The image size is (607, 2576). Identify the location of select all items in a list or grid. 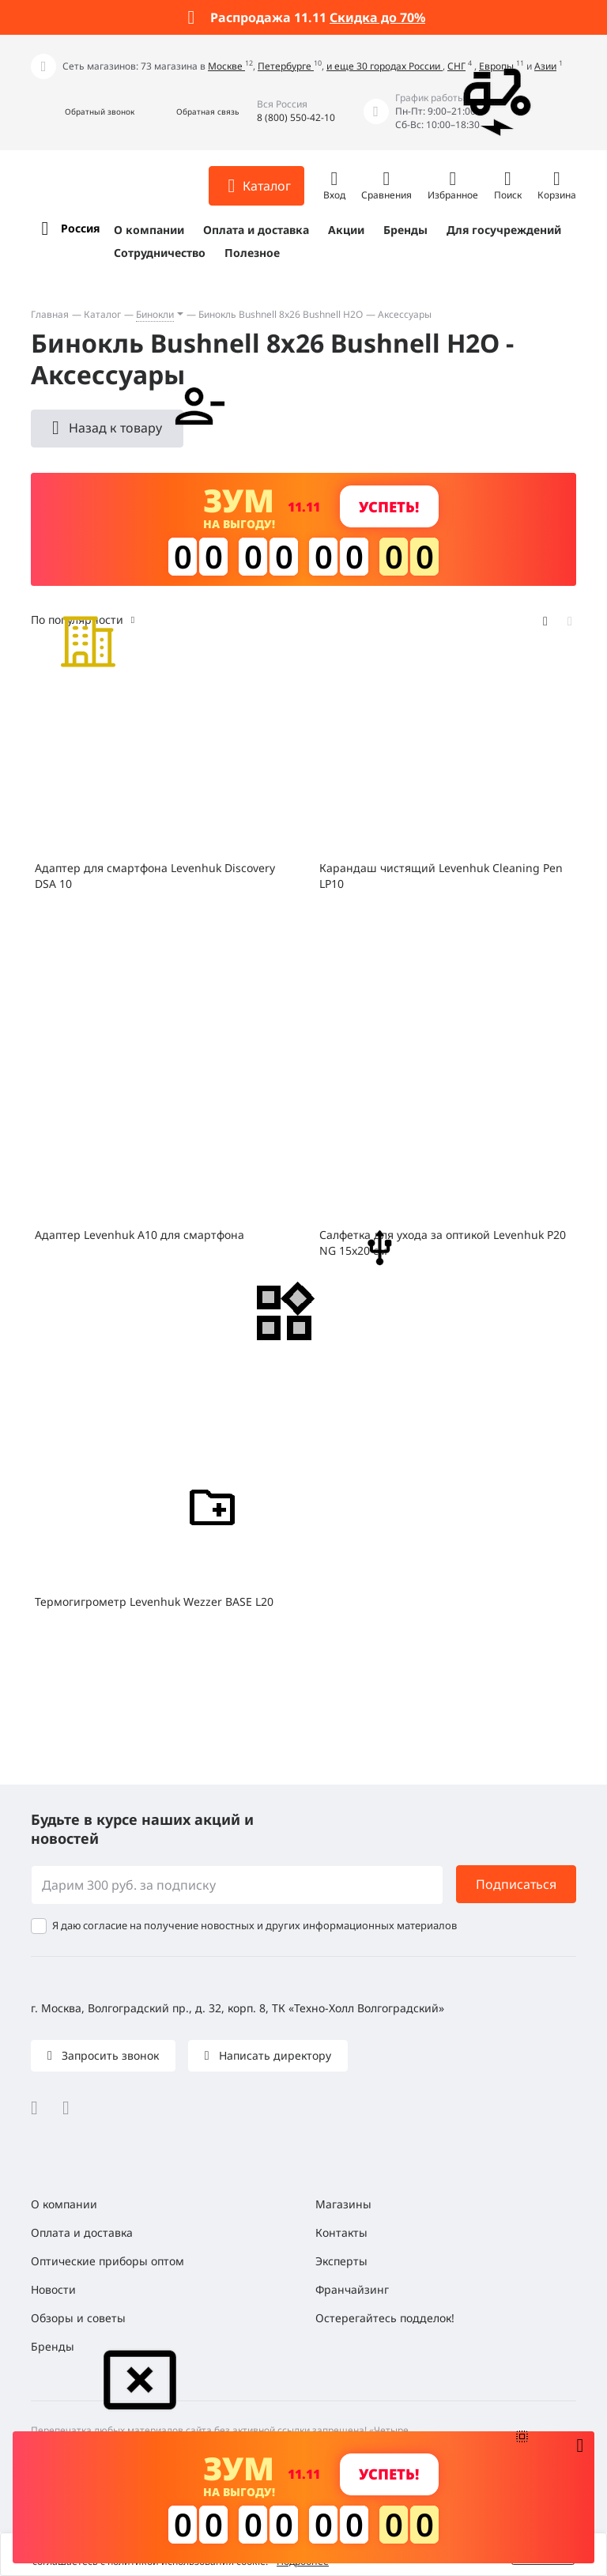
(522, 2436).